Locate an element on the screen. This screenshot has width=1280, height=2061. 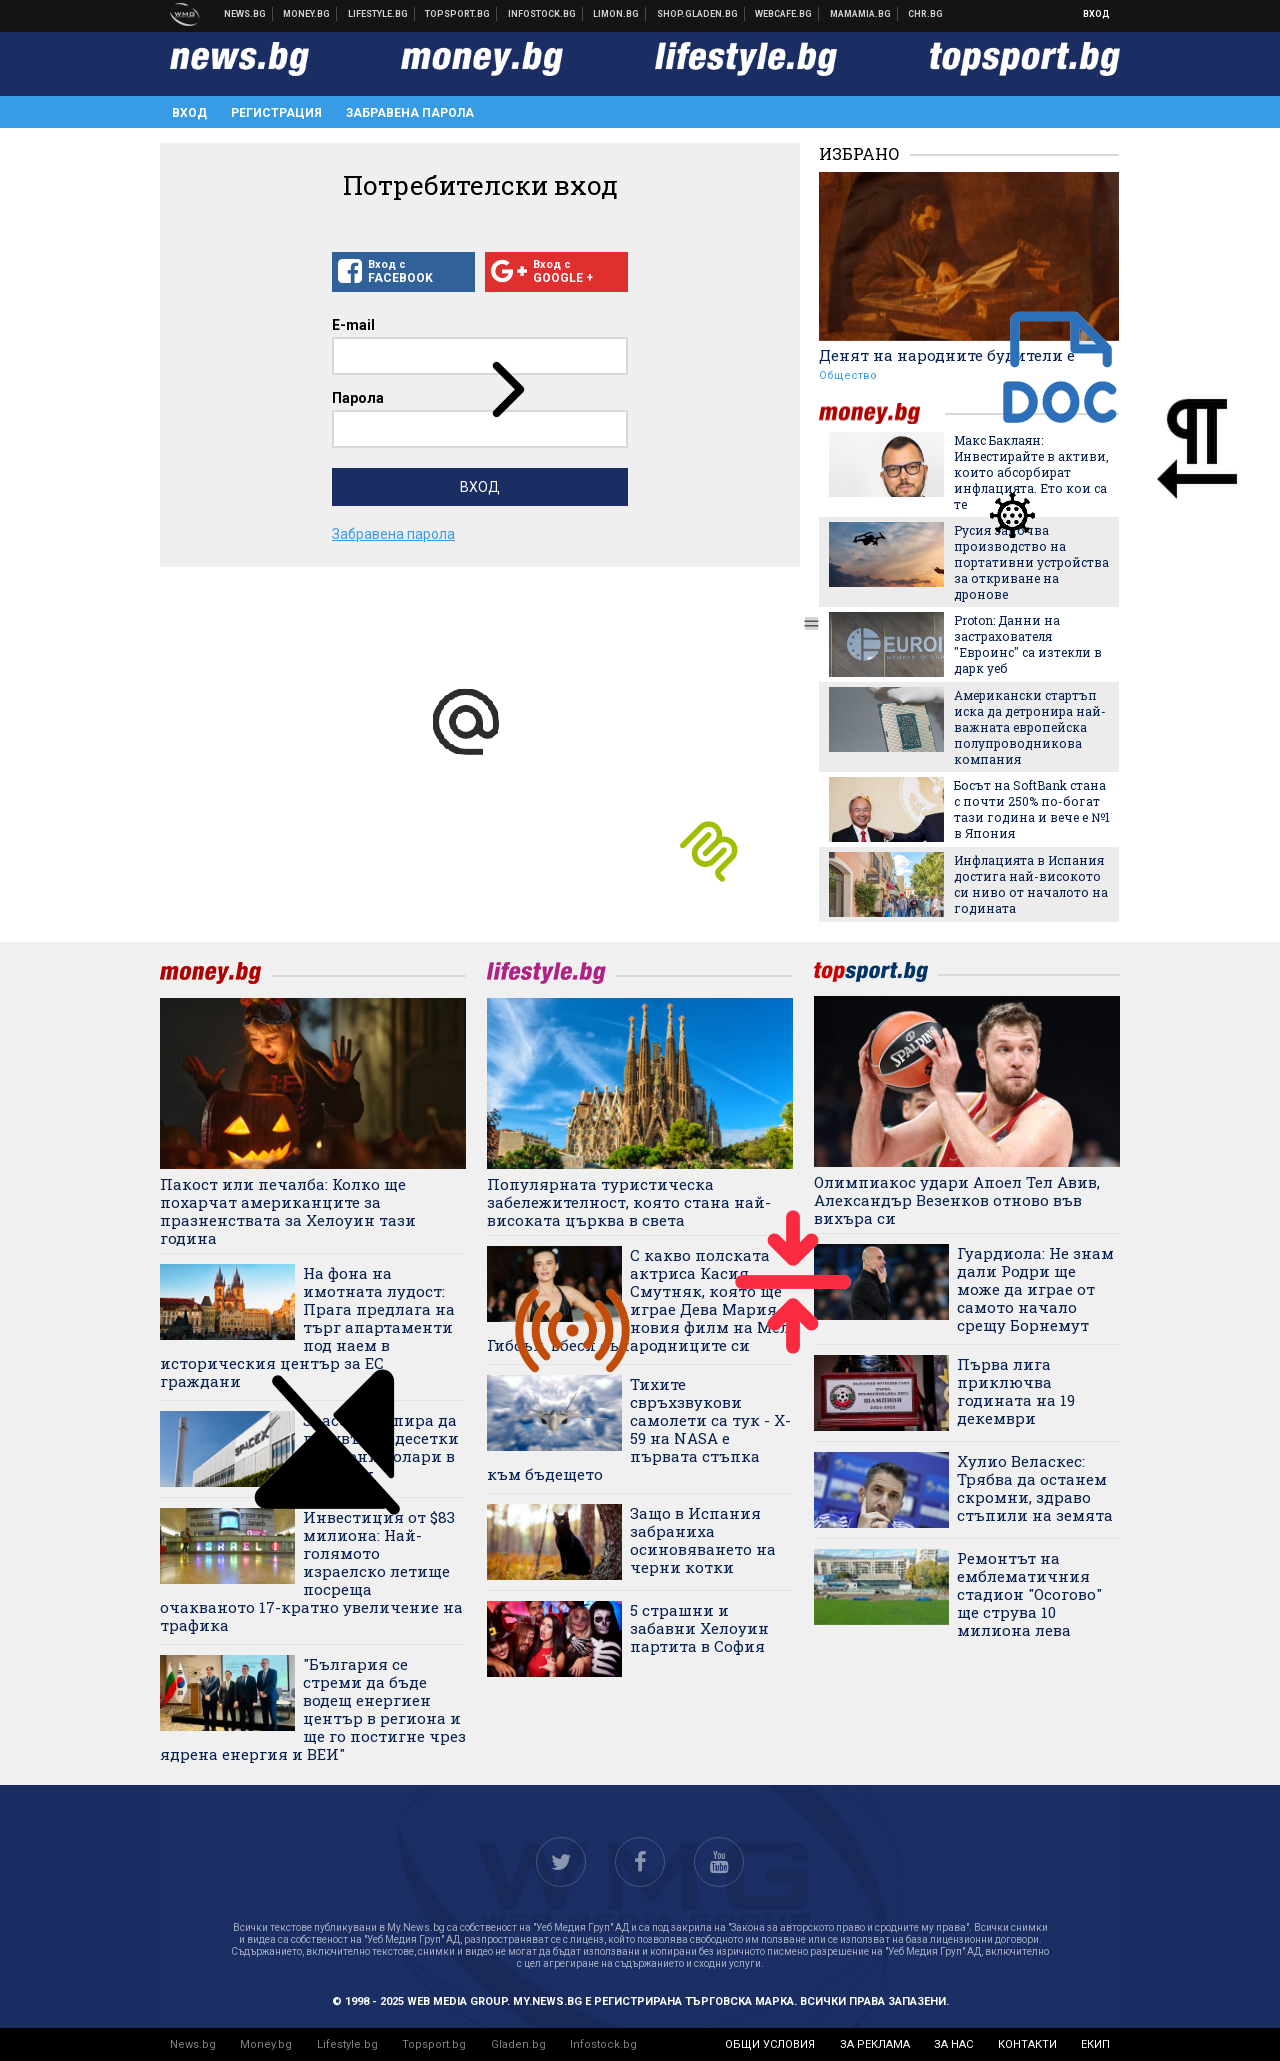
switch text direction to right-to-left is located at coordinates (1197, 449).